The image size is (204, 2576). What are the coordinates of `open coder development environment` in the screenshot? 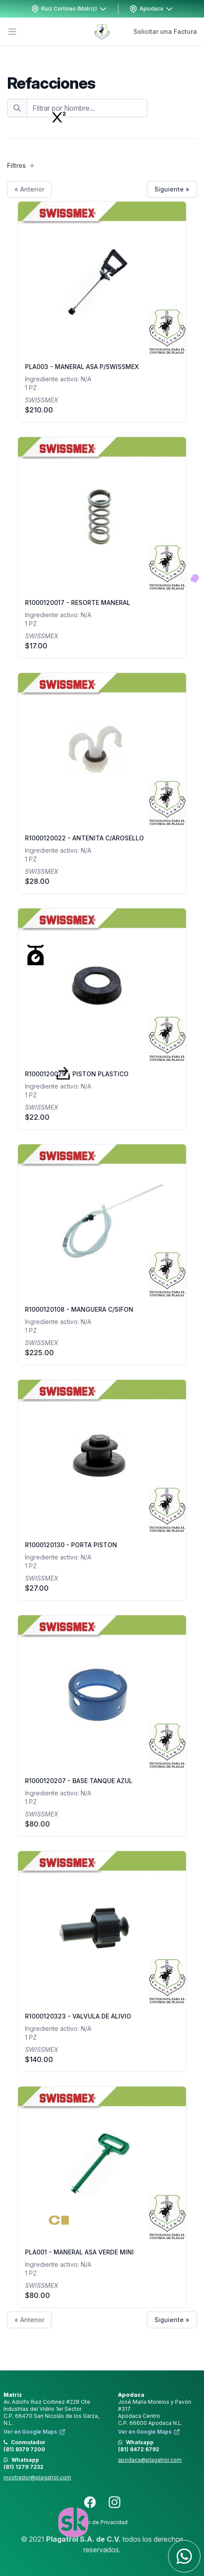 It's located at (59, 2220).